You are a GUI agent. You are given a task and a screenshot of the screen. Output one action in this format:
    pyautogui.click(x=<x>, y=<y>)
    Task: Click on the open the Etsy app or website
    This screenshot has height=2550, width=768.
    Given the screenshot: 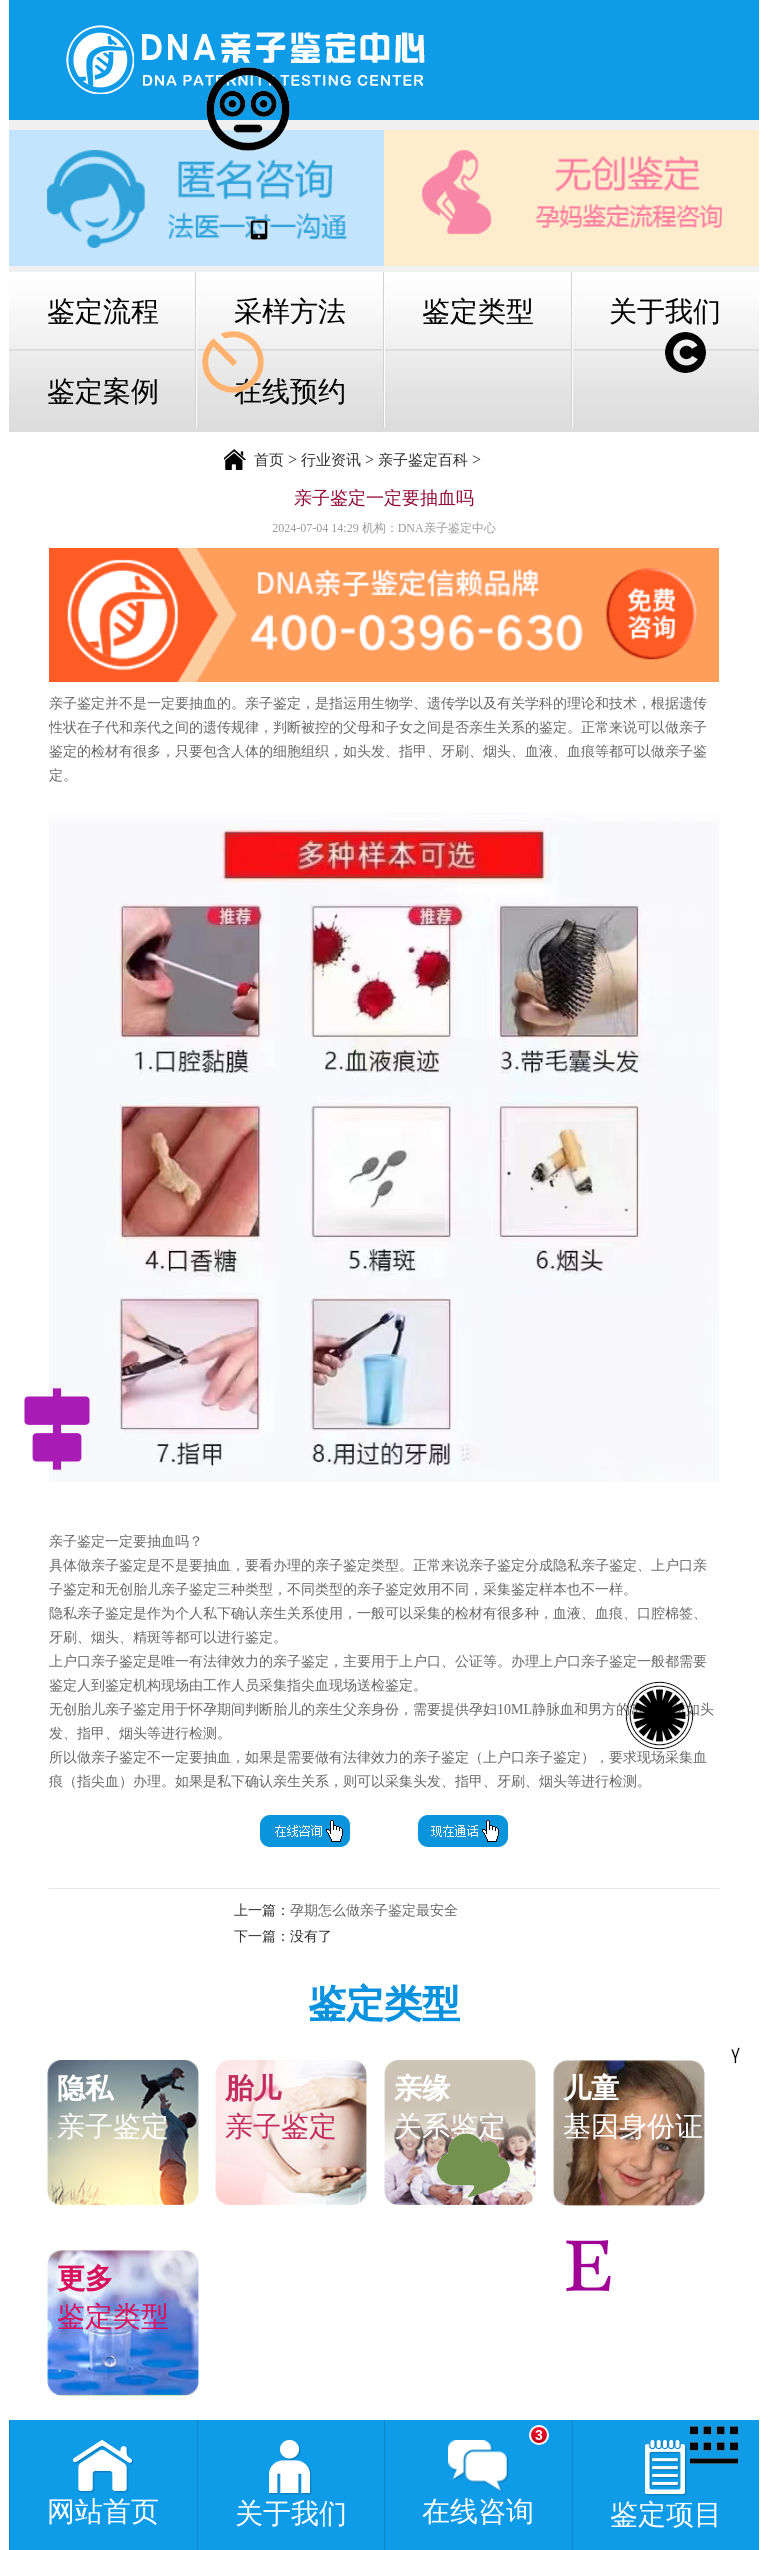 What is the action you would take?
    pyautogui.click(x=588, y=2265)
    